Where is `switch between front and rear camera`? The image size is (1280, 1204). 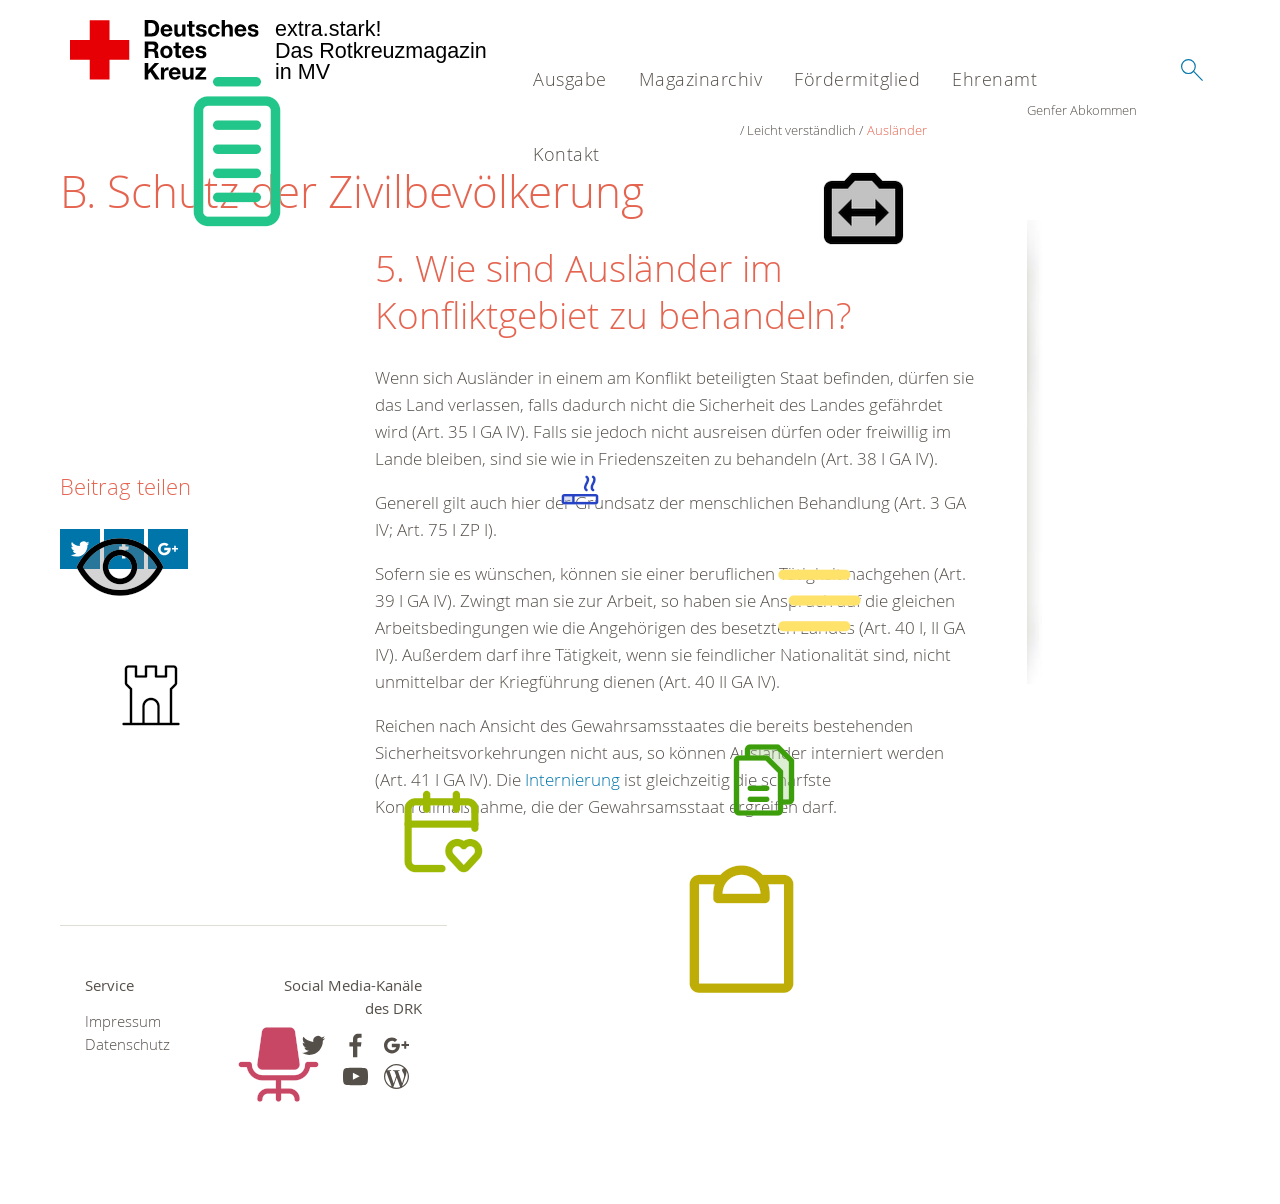
switch between front and rear camera is located at coordinates (863, 212).